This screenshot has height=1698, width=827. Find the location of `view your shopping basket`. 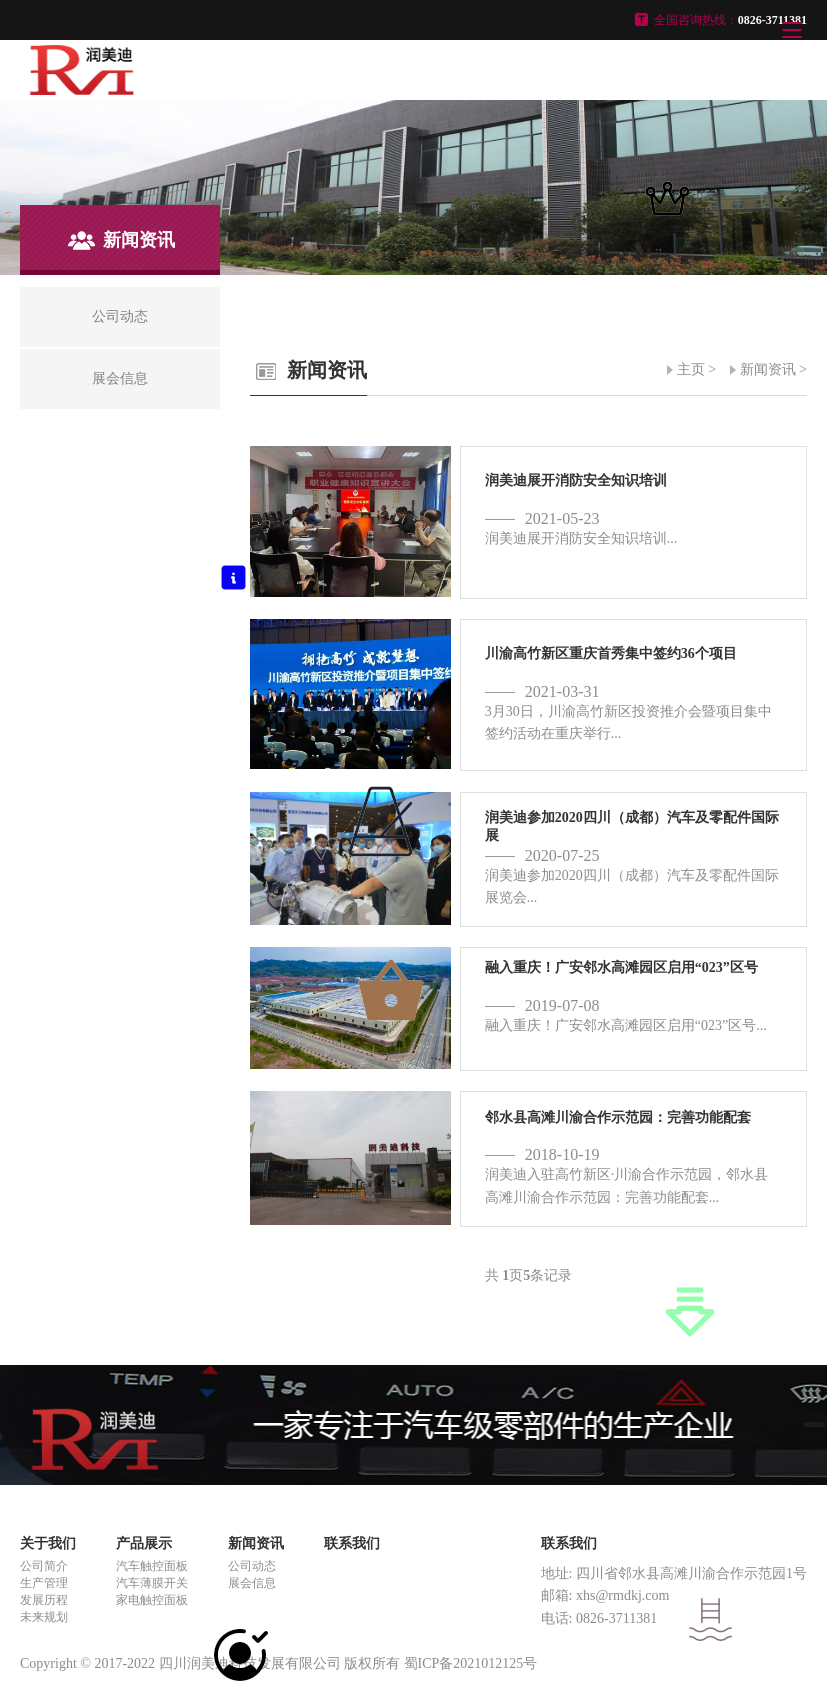

view your shopping basket is located at coordinates (391, 991).